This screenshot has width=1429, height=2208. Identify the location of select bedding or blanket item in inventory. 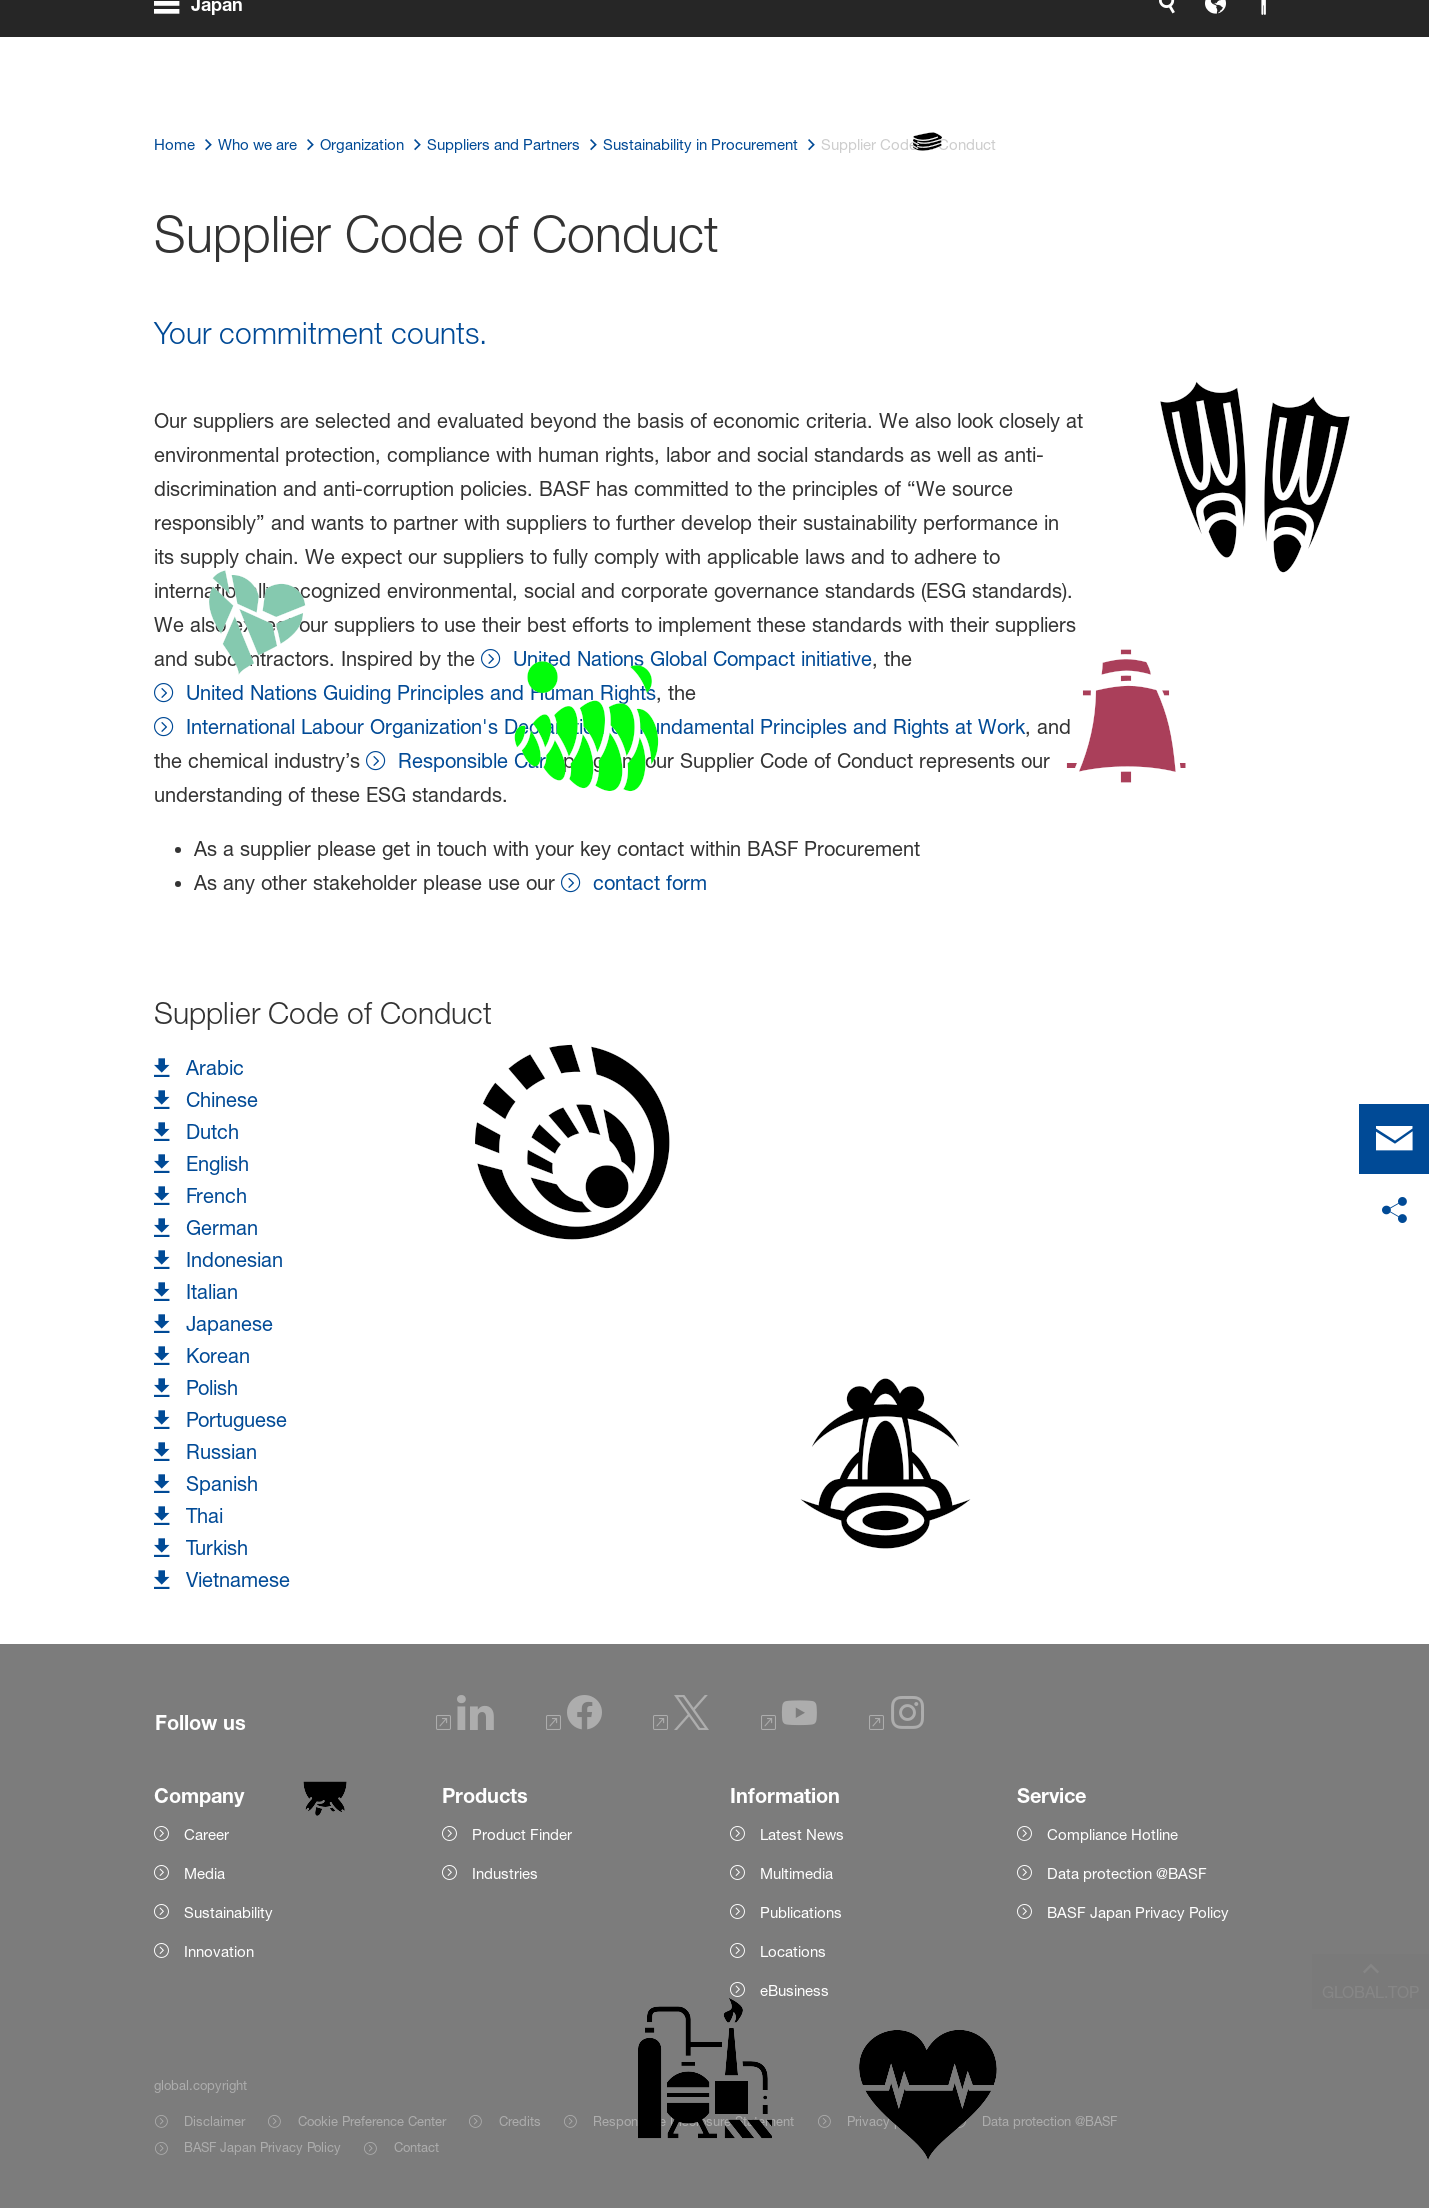
(927, 141).